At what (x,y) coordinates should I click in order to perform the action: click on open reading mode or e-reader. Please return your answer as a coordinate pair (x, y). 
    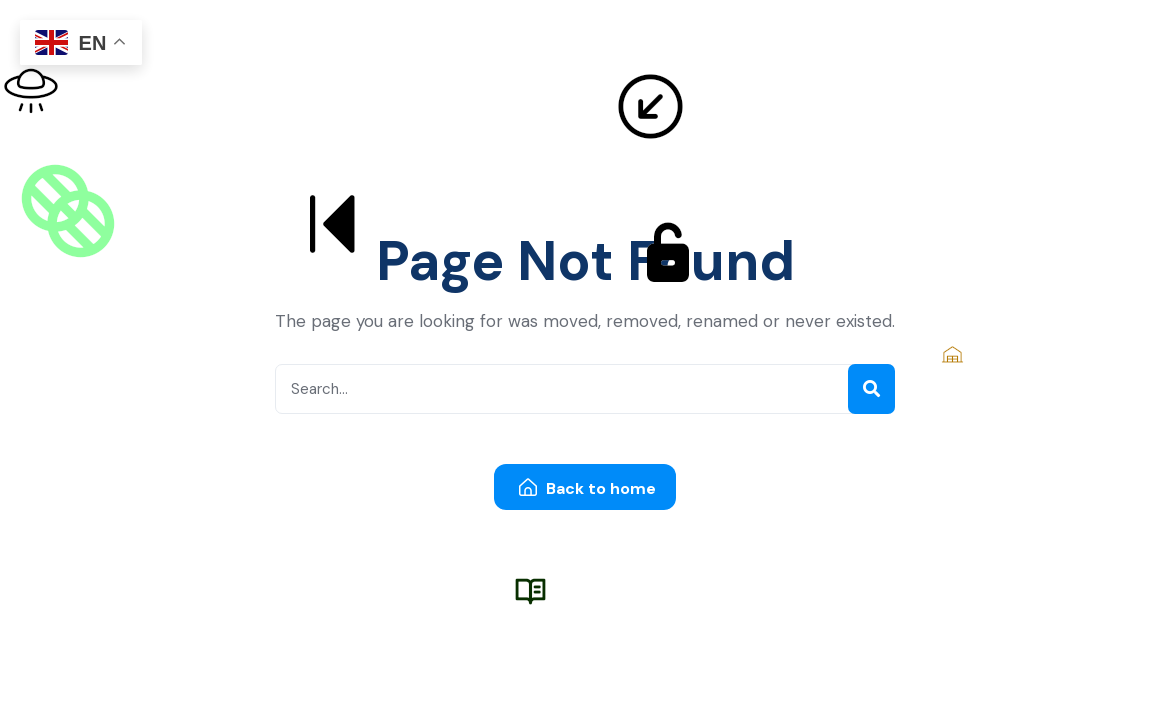
    Looking at the image, I should click on (530, 589).